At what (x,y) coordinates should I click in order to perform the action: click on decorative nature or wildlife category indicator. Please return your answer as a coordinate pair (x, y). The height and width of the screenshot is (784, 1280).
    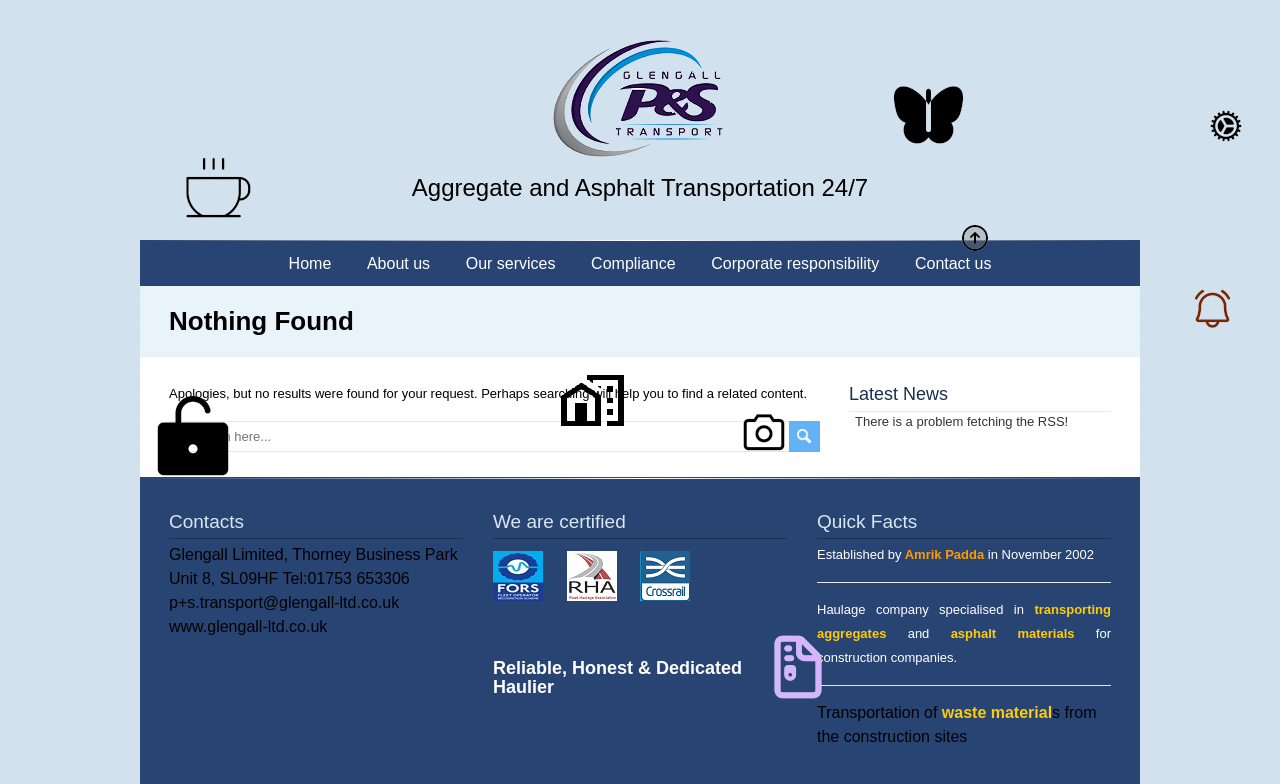
    Looking at the image, I should click on (928, 113).